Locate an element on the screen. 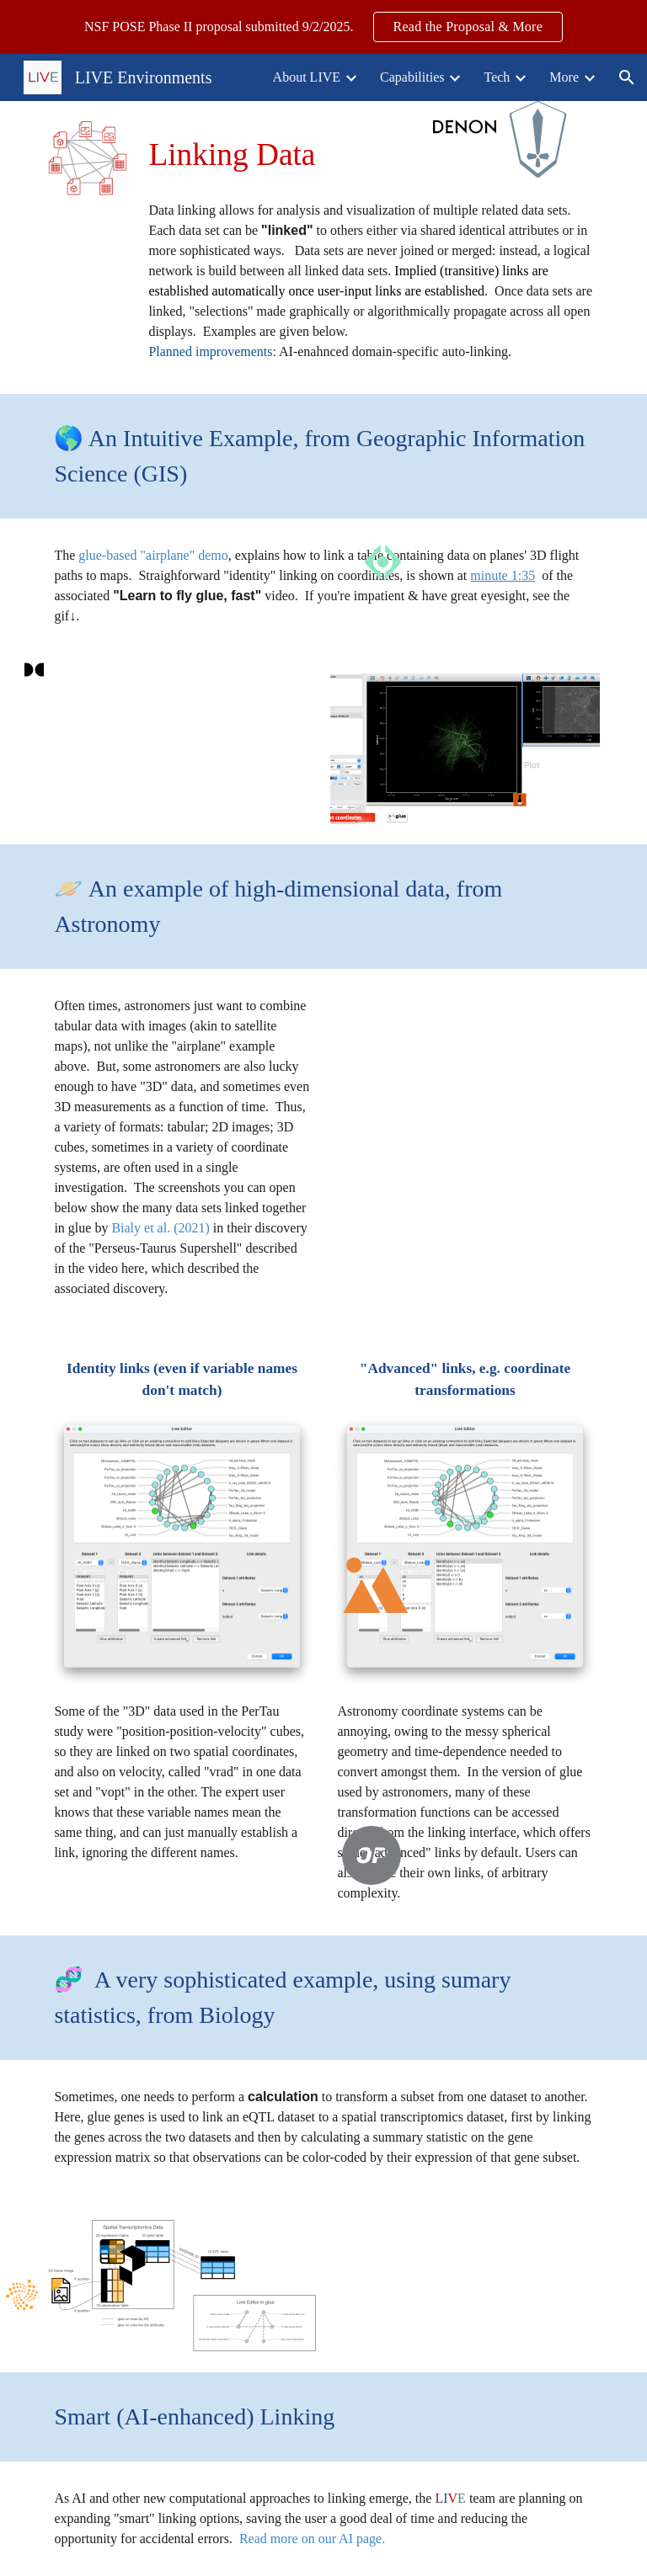 This screenshot has height=2576, width=647. switch to landscape photo mode is located at coordinates (374, 1585).